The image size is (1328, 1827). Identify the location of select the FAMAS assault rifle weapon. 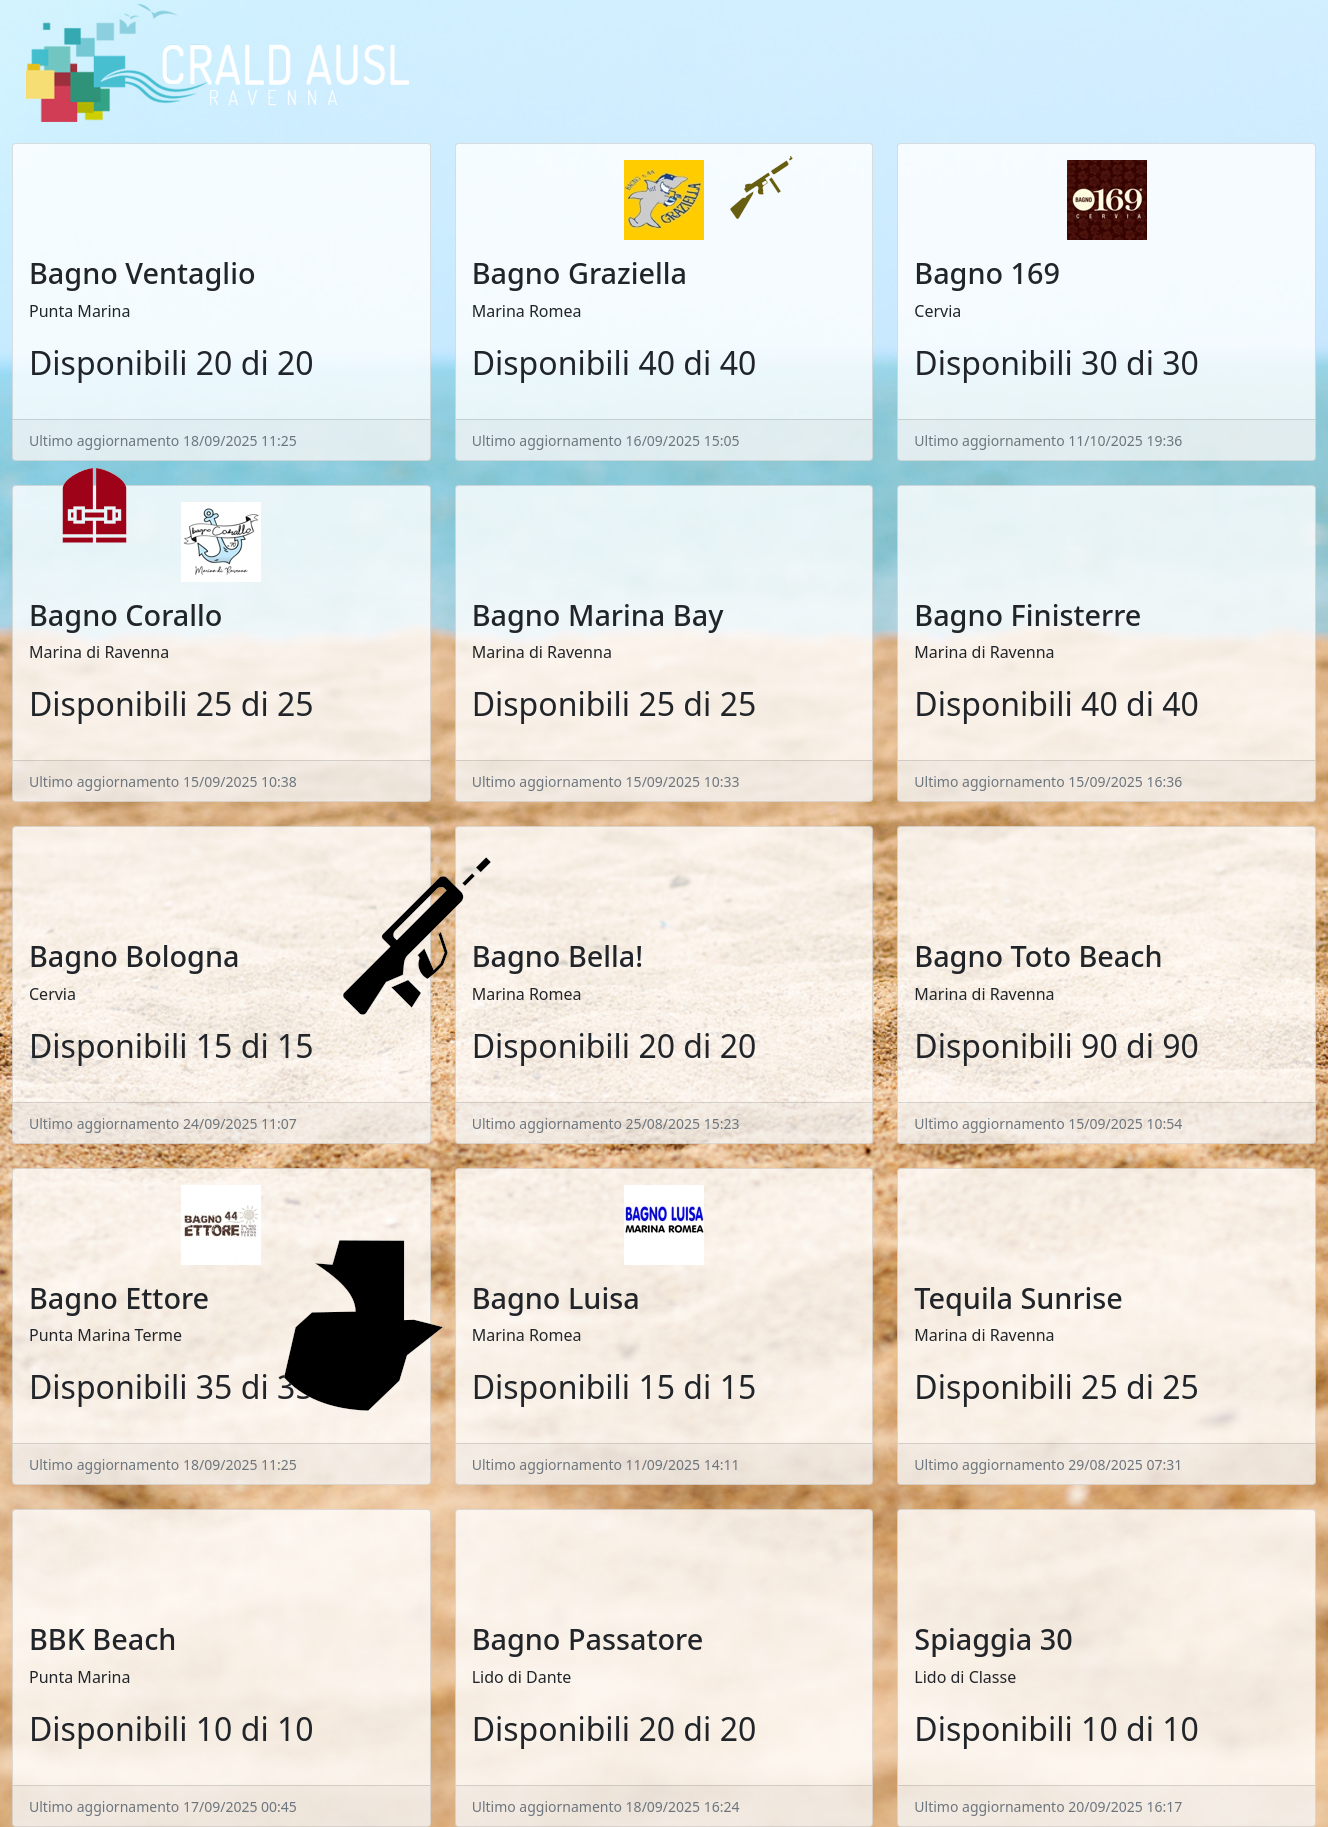
(417, 936).